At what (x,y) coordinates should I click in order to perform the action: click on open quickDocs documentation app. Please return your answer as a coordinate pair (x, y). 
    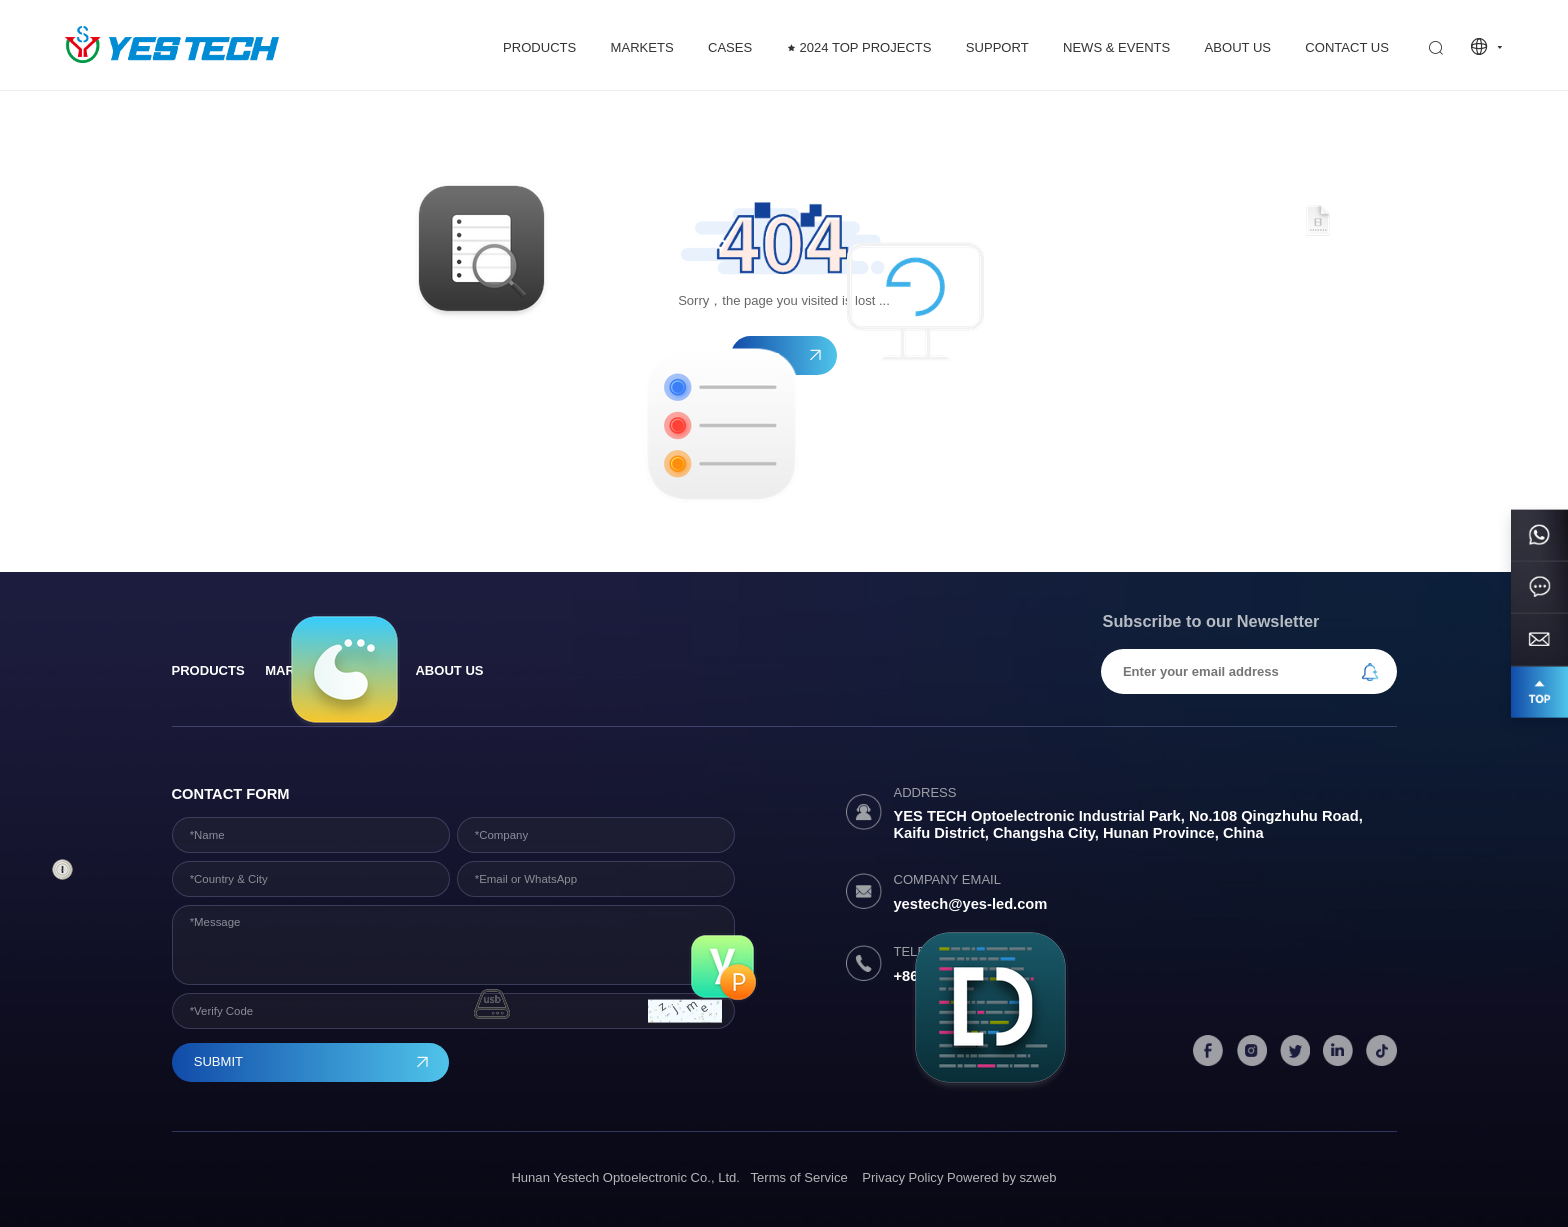
    Looking at the image, I should click on (990, 1007).